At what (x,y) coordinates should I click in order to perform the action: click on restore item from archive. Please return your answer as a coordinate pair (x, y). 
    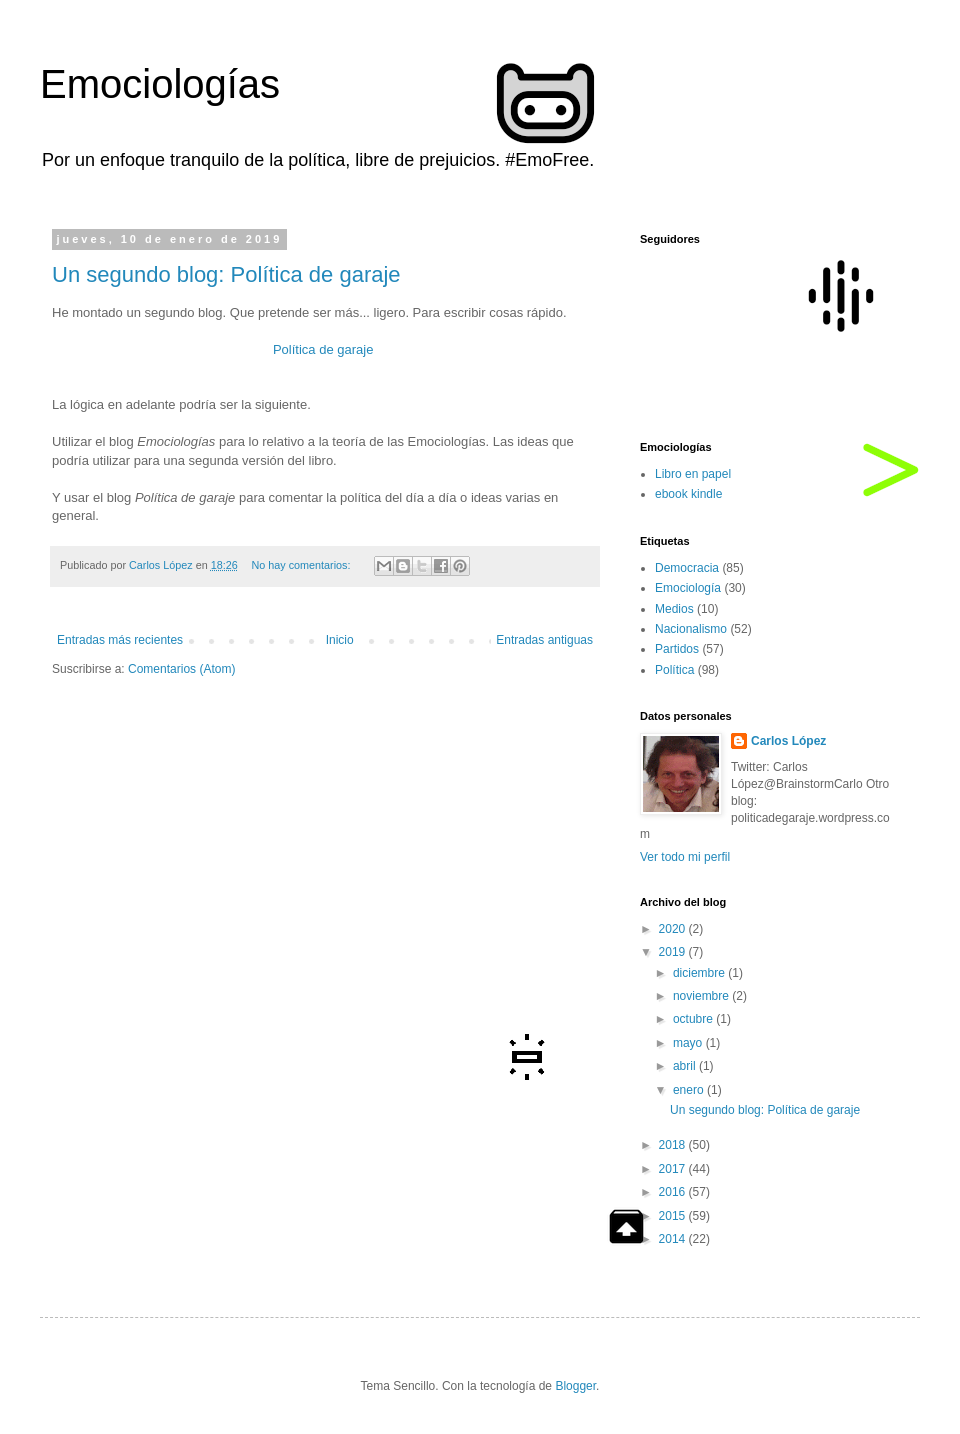
    Looking at the image, I should click on (626, 1226).